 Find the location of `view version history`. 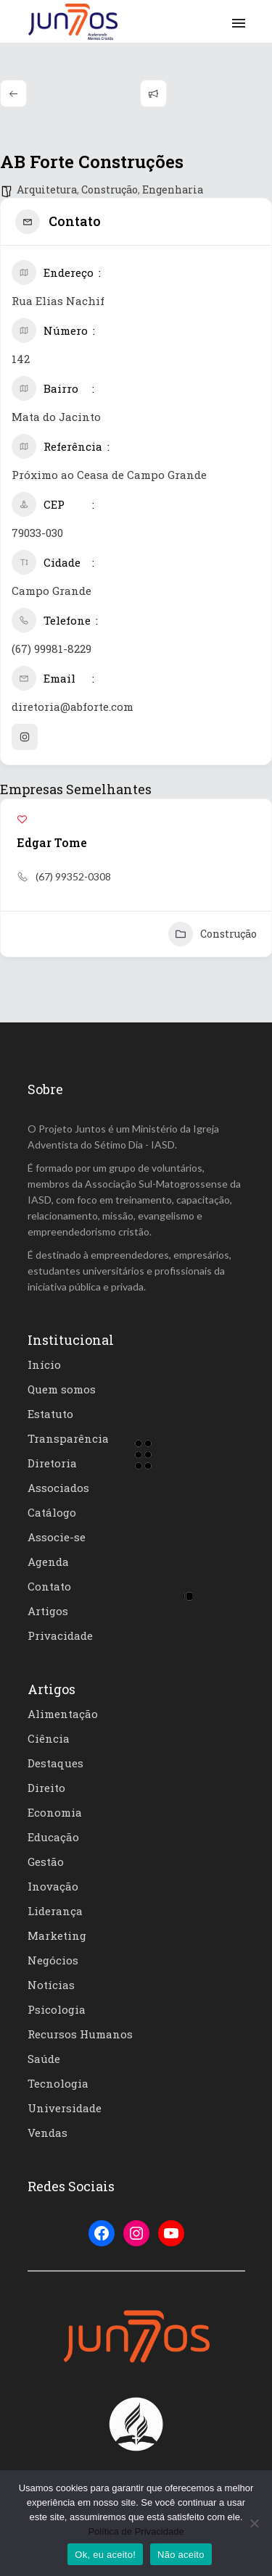

view version history is located at coordinates (188, 1596).